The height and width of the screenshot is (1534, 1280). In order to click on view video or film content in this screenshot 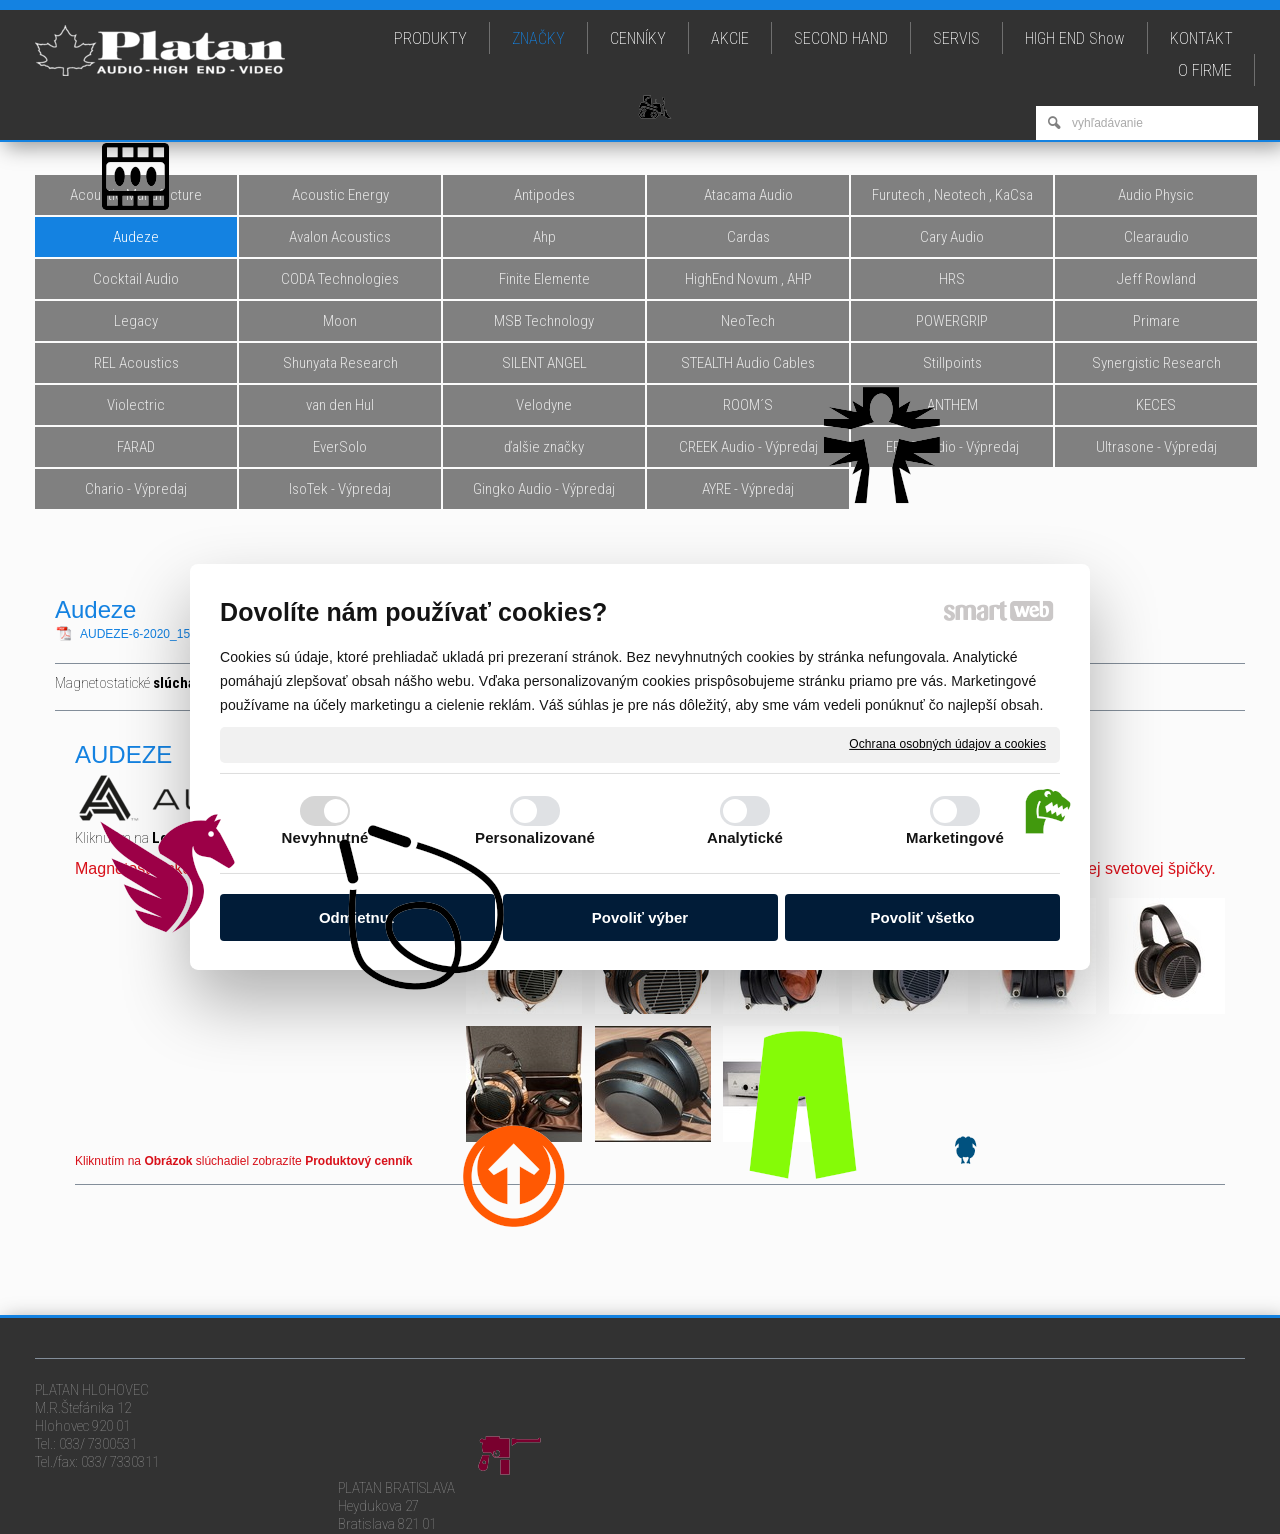, I will do `click(135, 176)`.